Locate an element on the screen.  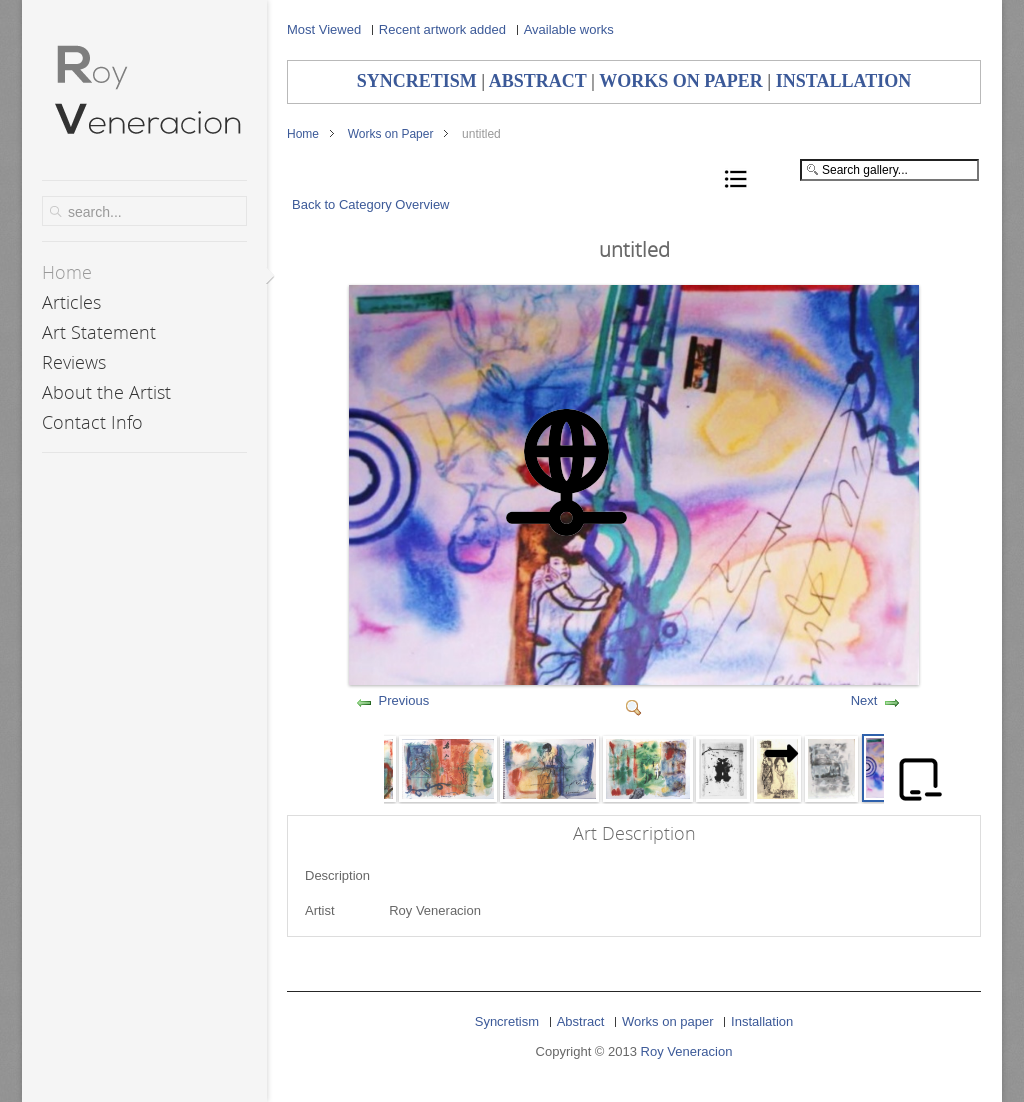
view network connection status is located at coordinates (566, 469).